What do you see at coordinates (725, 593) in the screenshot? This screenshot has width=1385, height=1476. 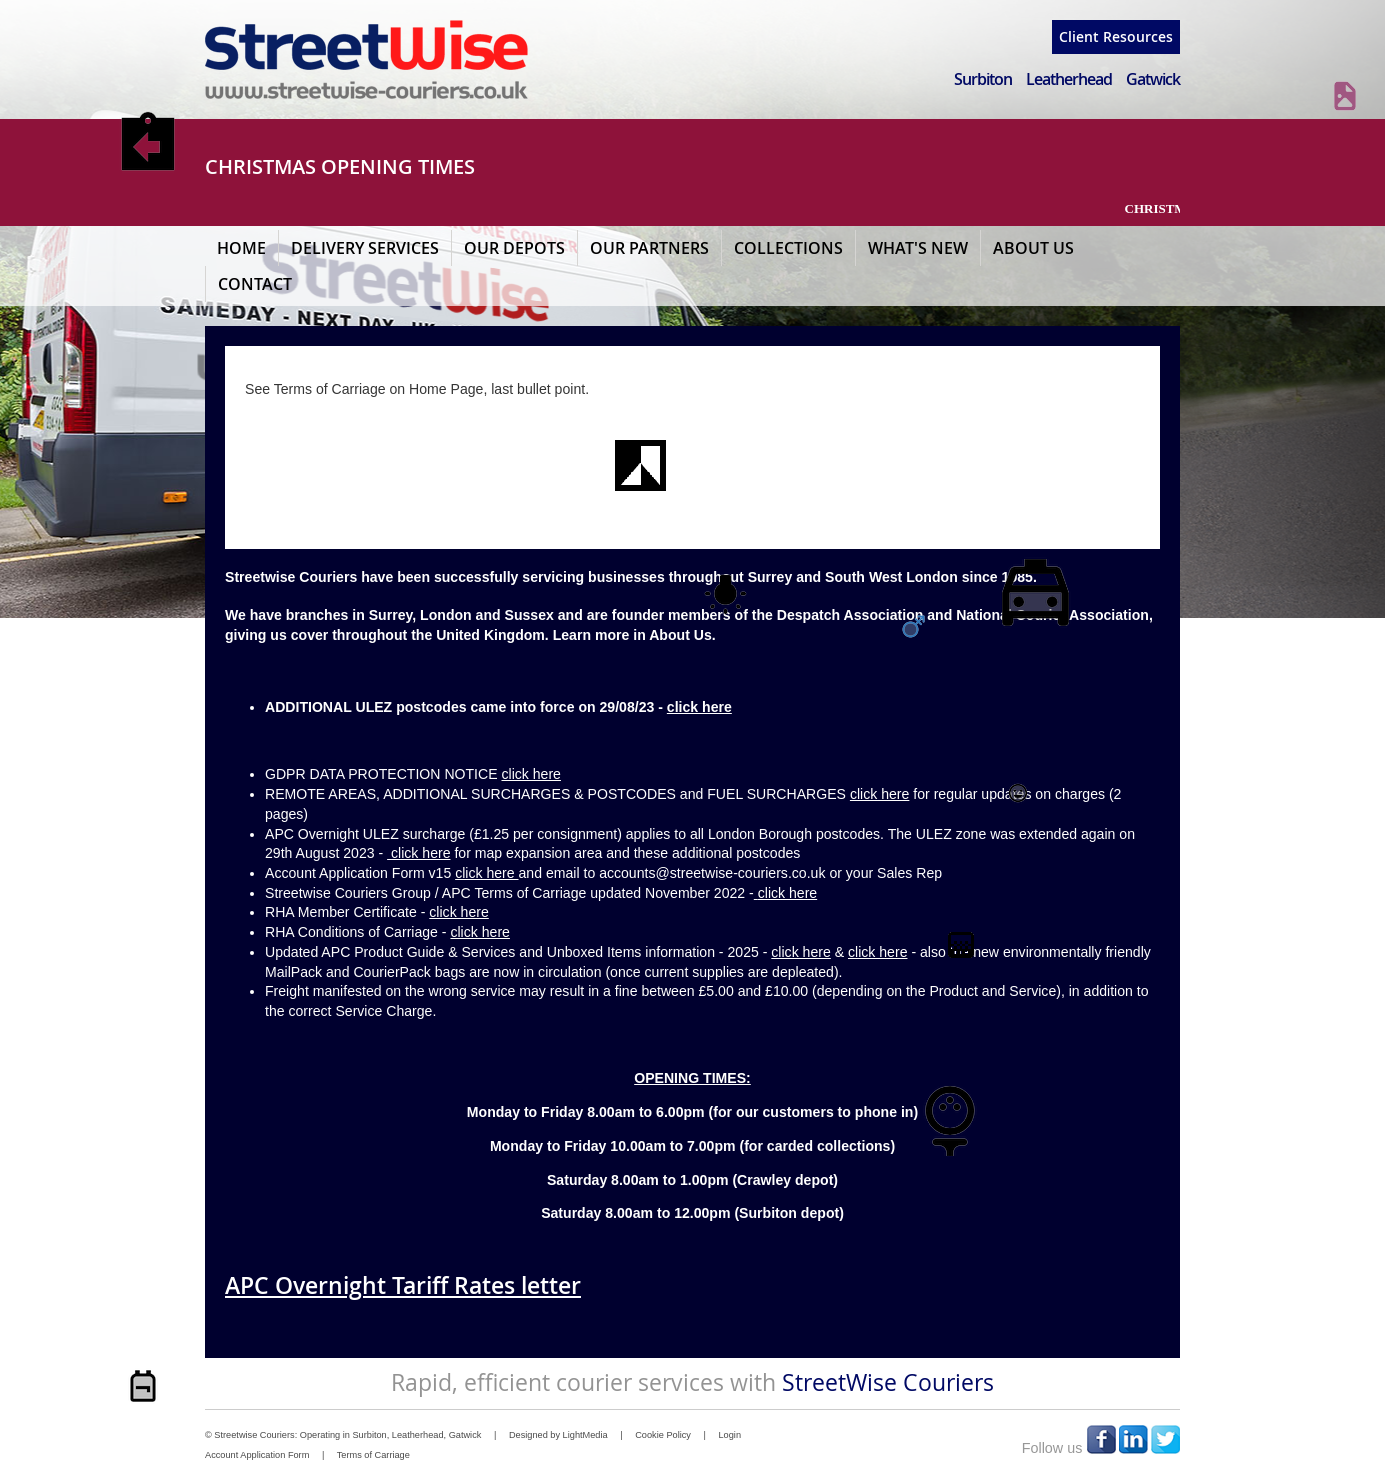 I see `adjust incandescent light settings` at bounding box center [725, 593].